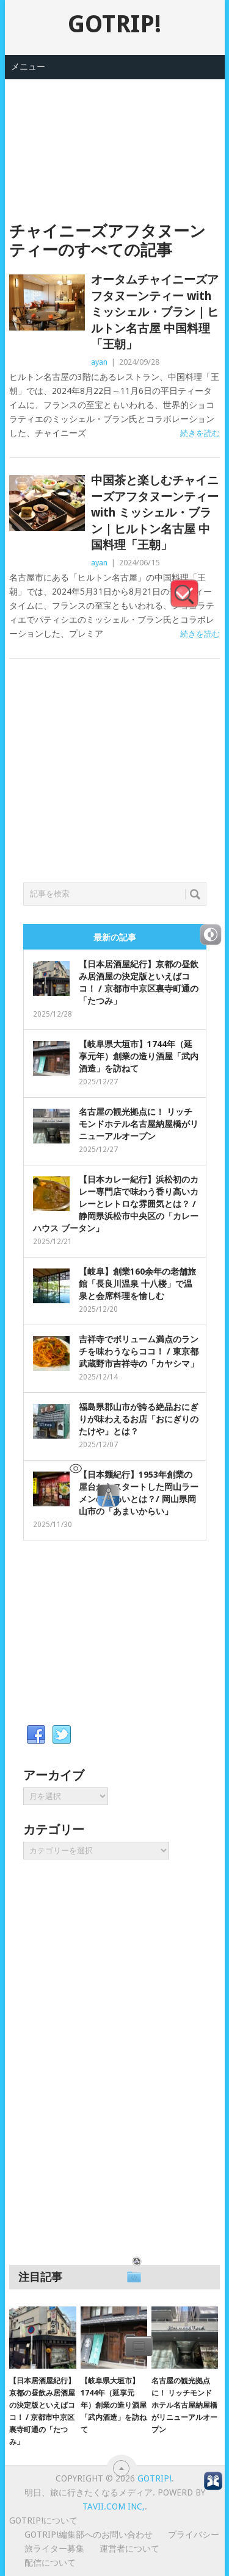 The image size is (229, 2576). I want to click on access display settings, so click(76, 1469).